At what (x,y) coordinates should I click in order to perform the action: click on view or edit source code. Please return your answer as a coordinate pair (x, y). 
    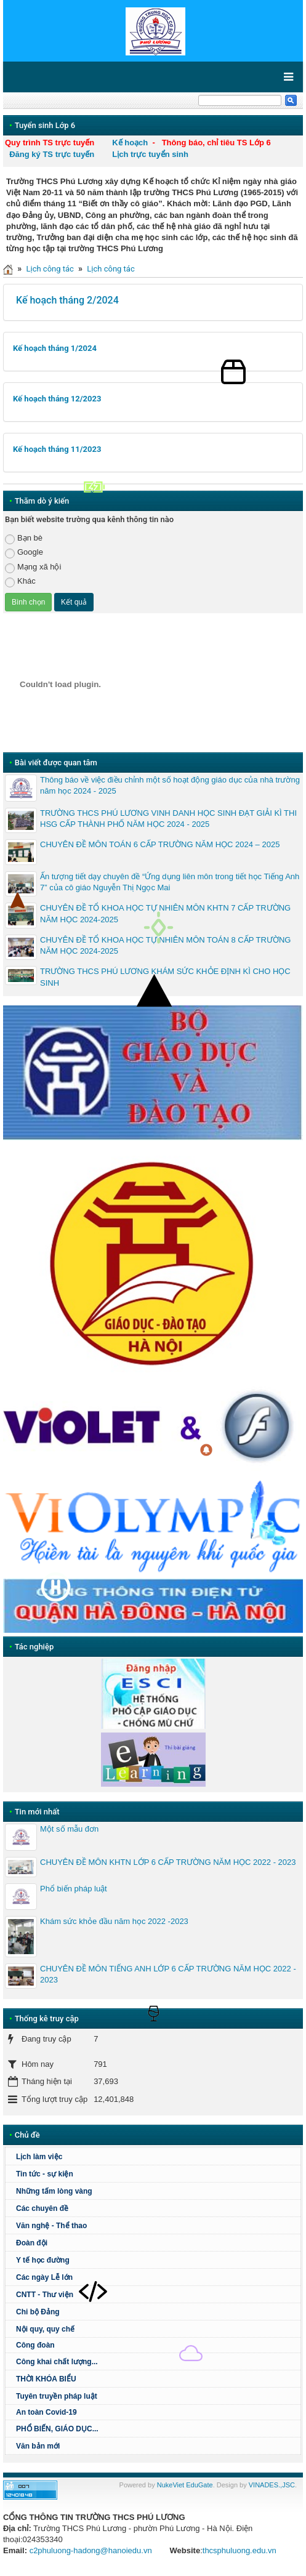
    Looking at the image, I should click on (93, 2292).